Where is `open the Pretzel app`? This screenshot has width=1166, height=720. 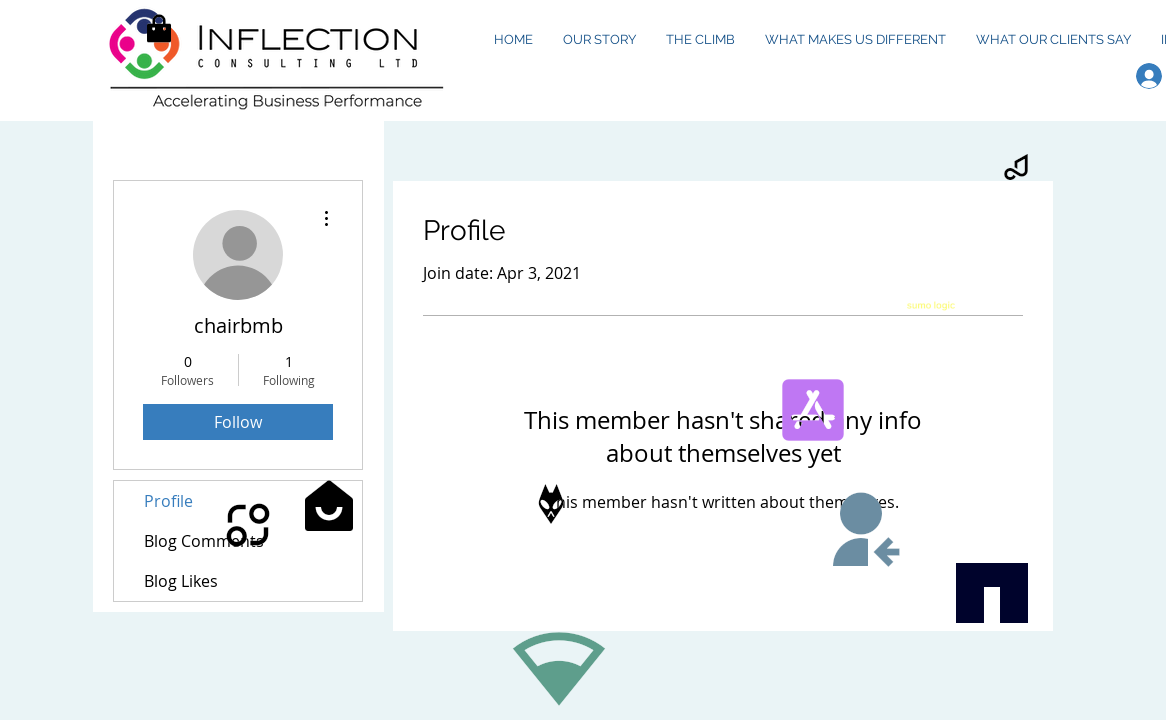 open the Pretzel app is located at coordinates (1016, 167).